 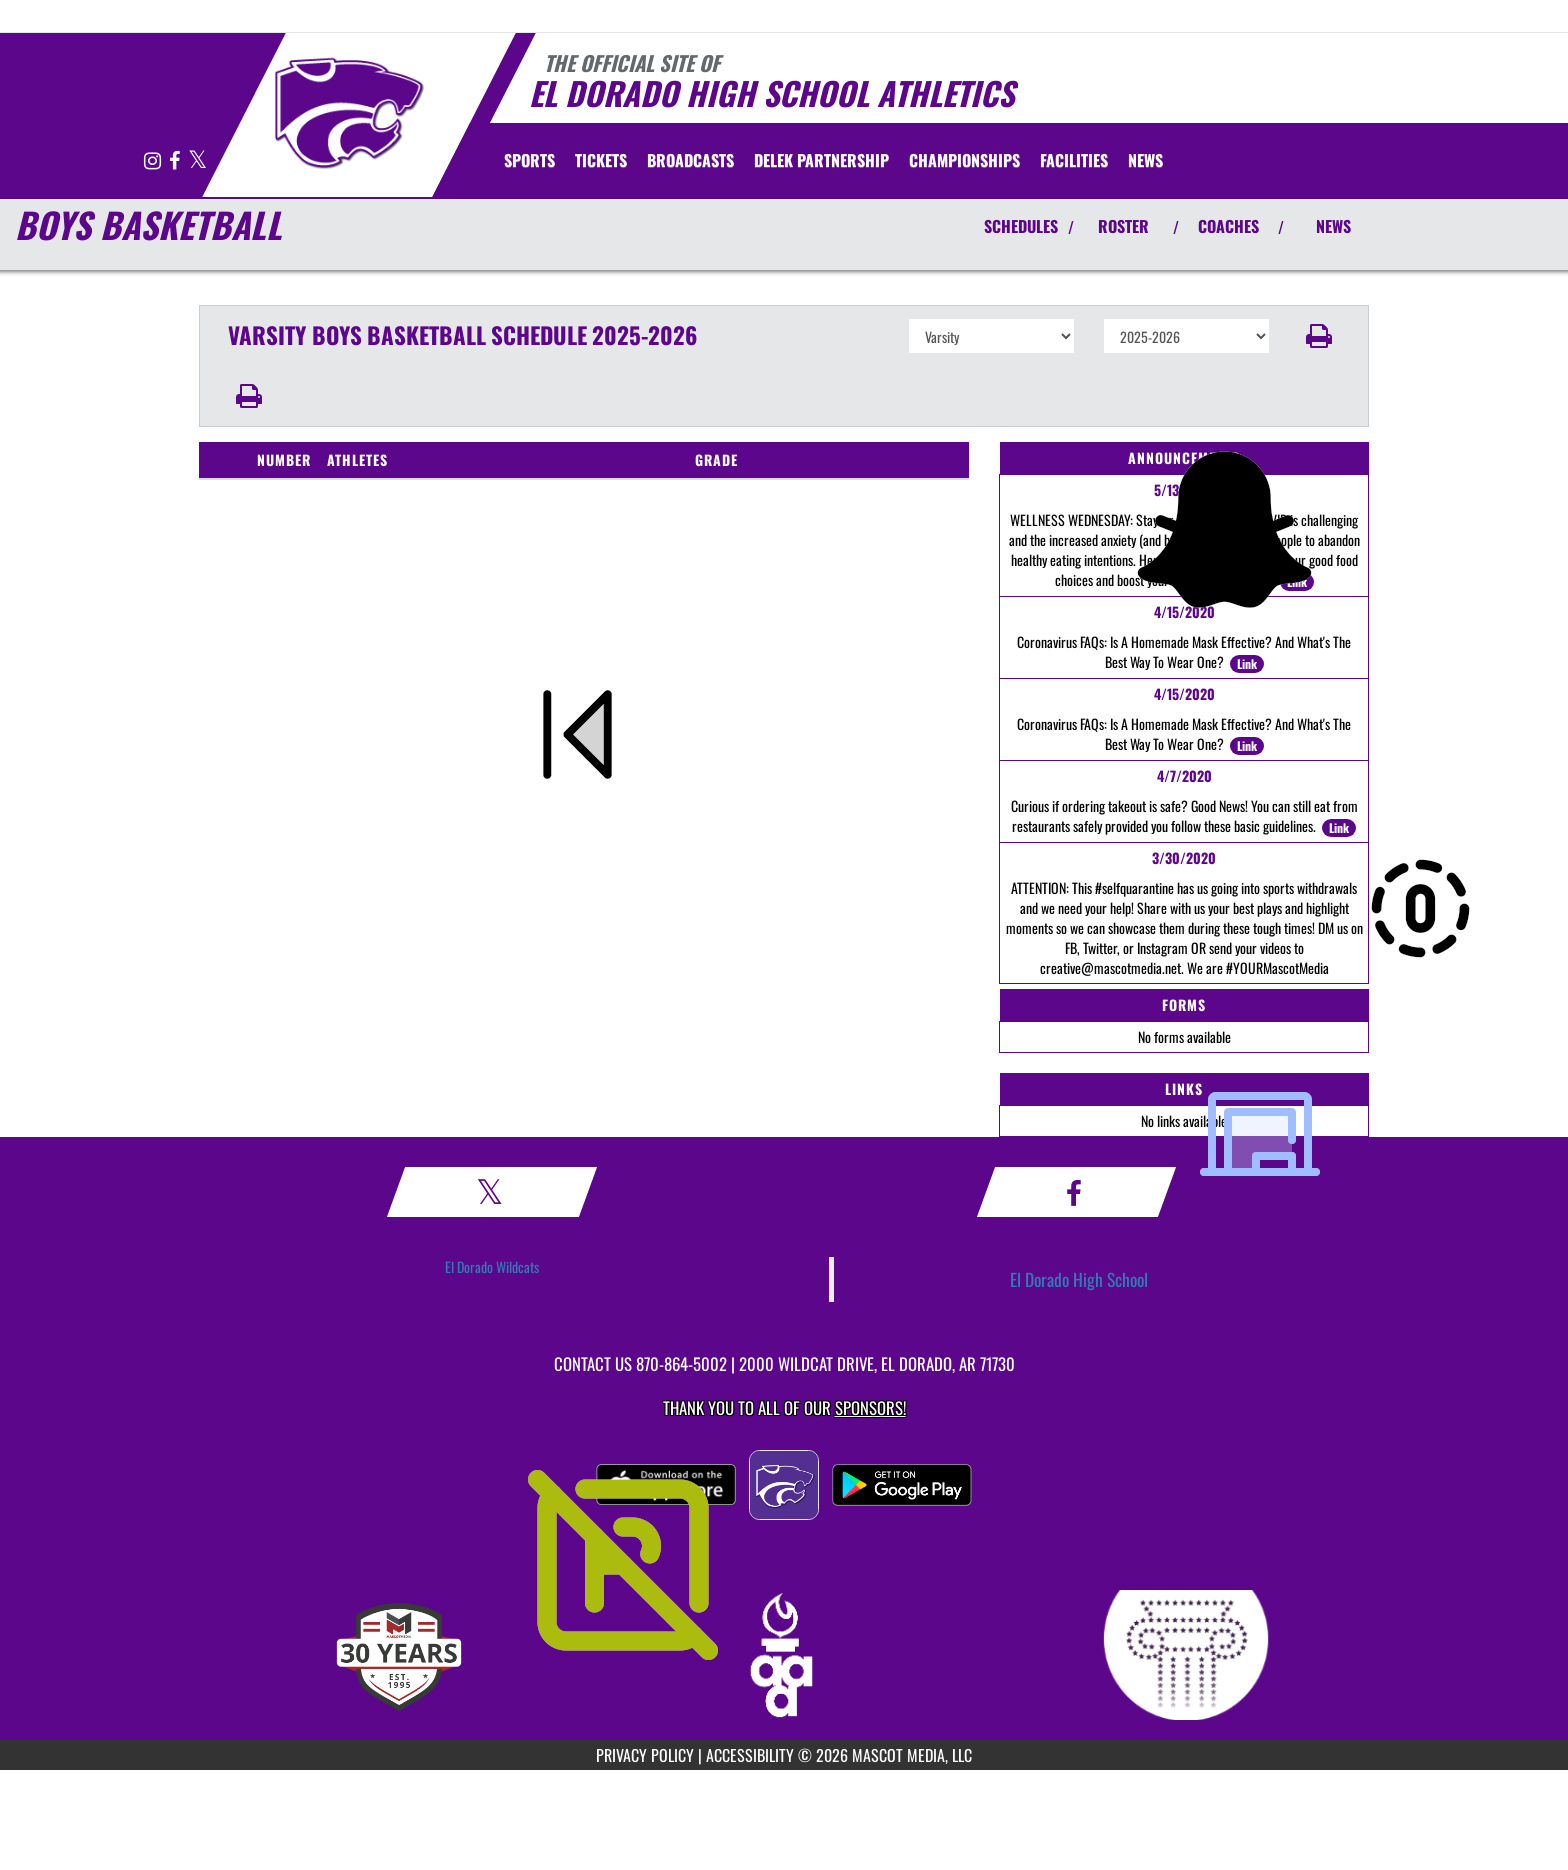 I want to click on go to the beginning or first item, so click(x=575, y=734).